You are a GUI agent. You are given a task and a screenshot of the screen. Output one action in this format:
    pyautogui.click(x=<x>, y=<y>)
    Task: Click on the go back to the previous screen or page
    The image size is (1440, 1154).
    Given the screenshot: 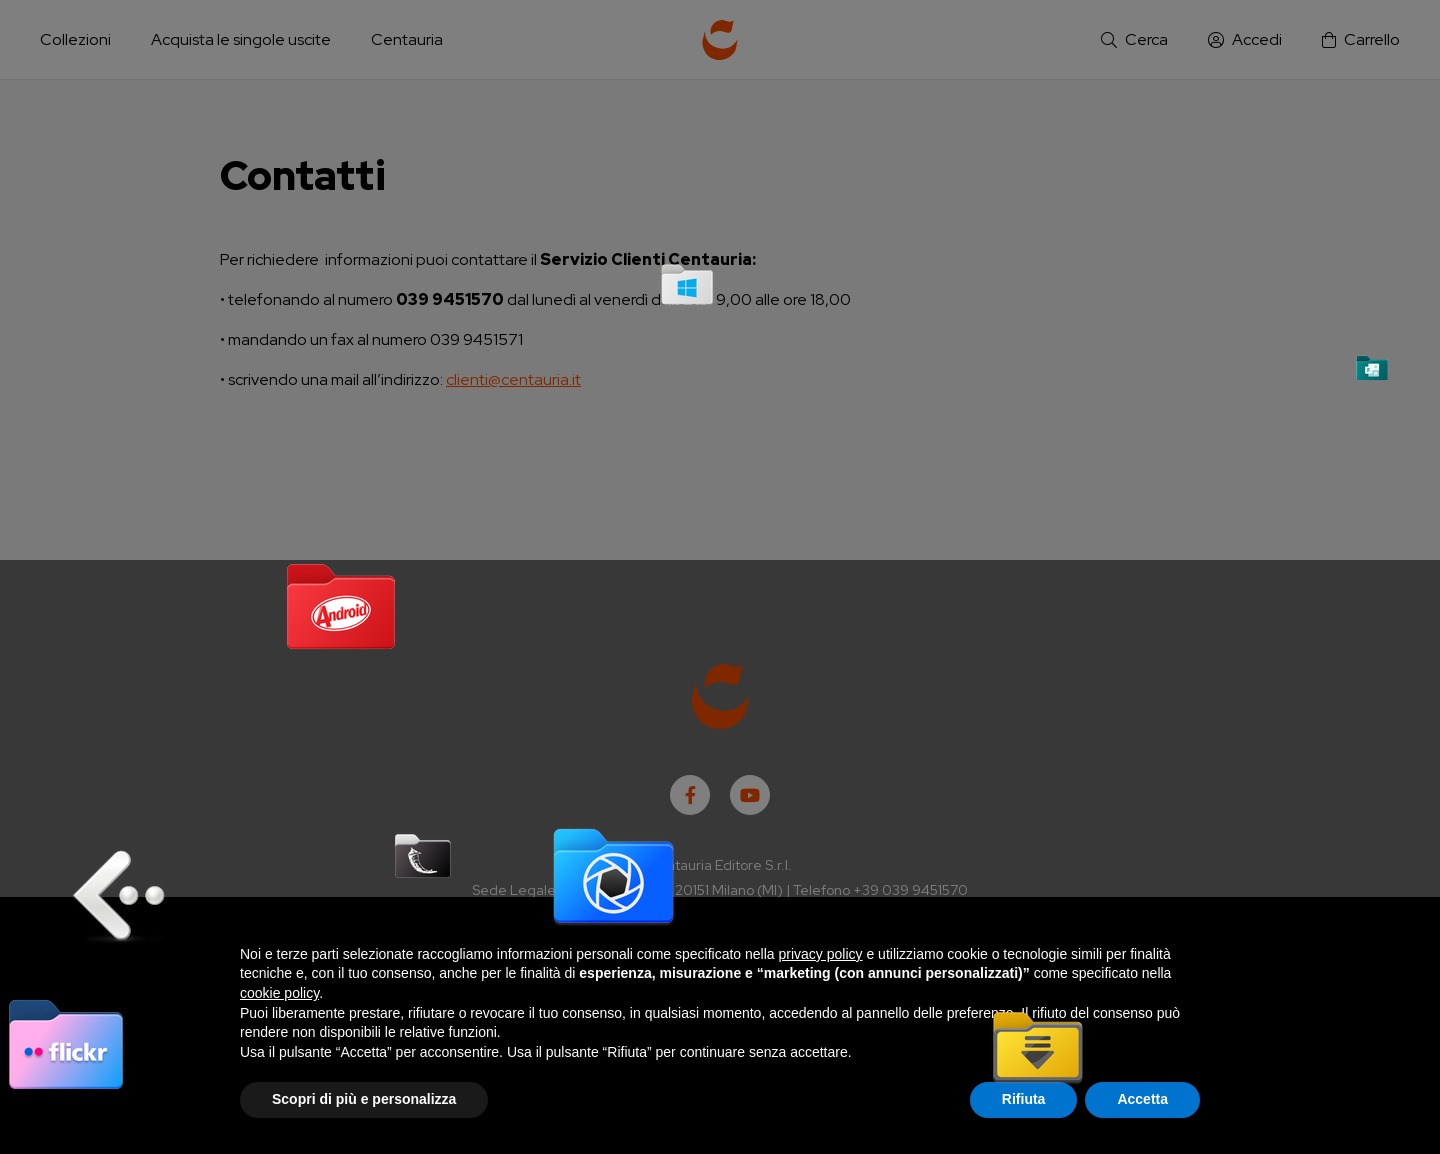 What is the action you would take?
    pyautogui.click(x=119, y=895)
    